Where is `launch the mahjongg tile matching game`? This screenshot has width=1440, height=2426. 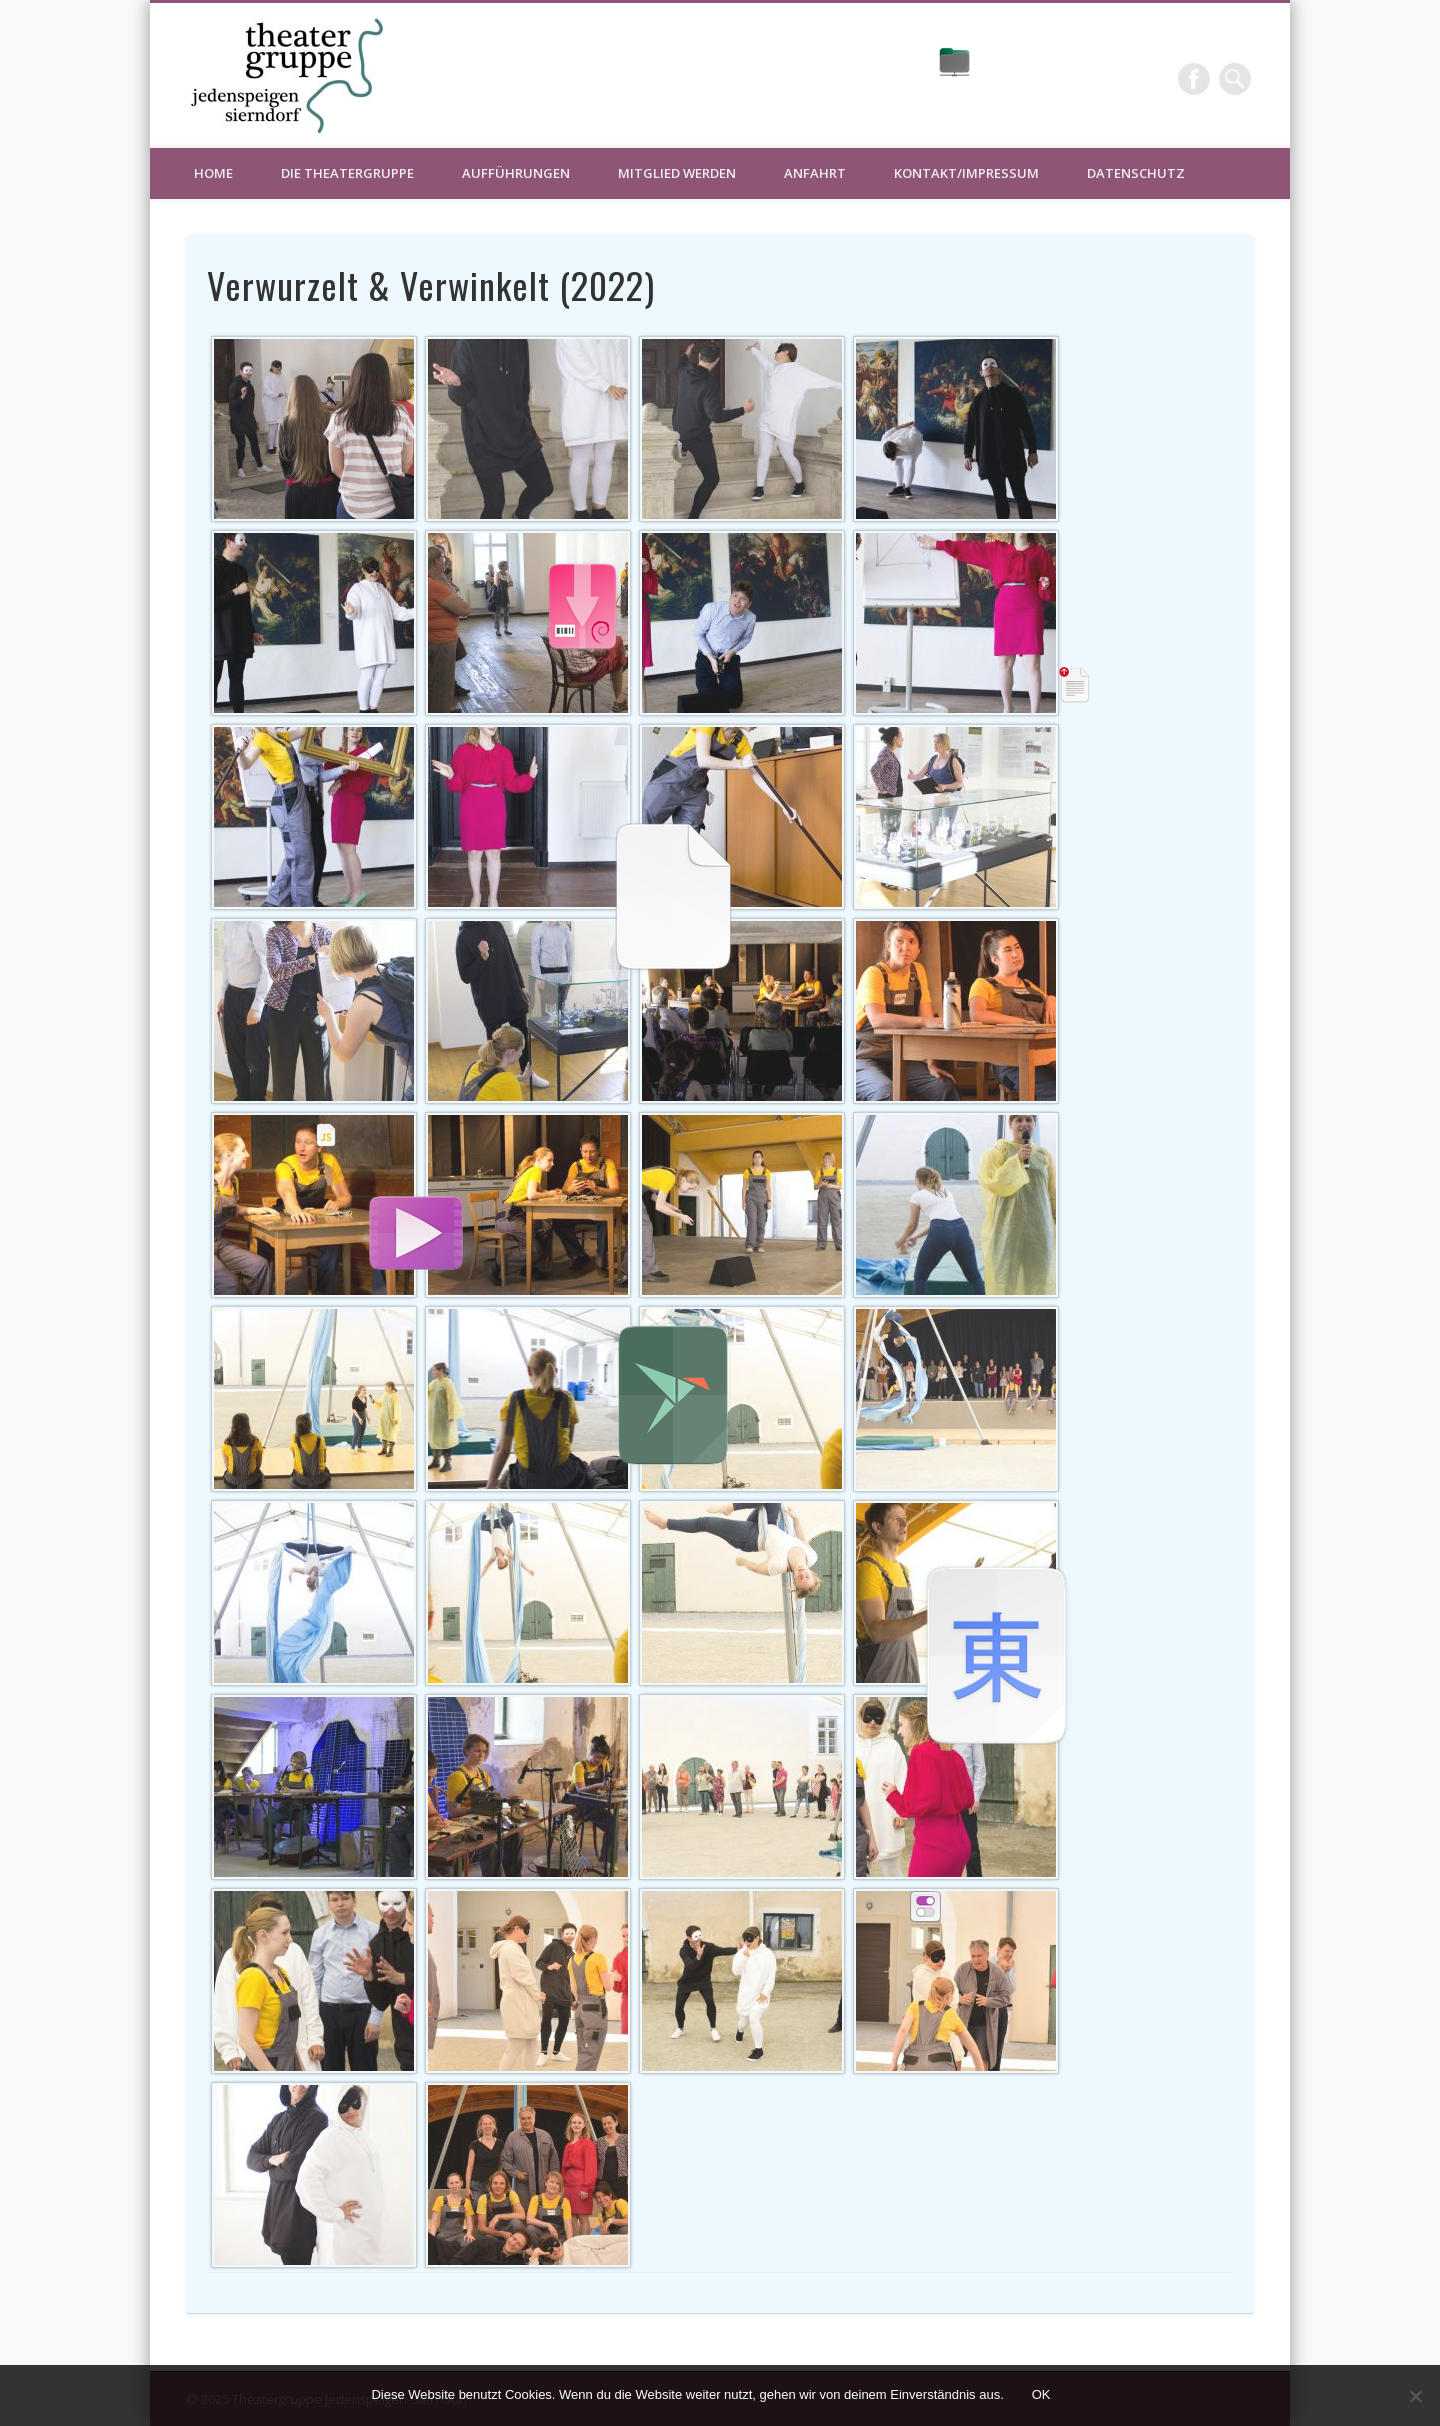
launch the mahjongg tile matching game is located at coordinates (996, 1655).